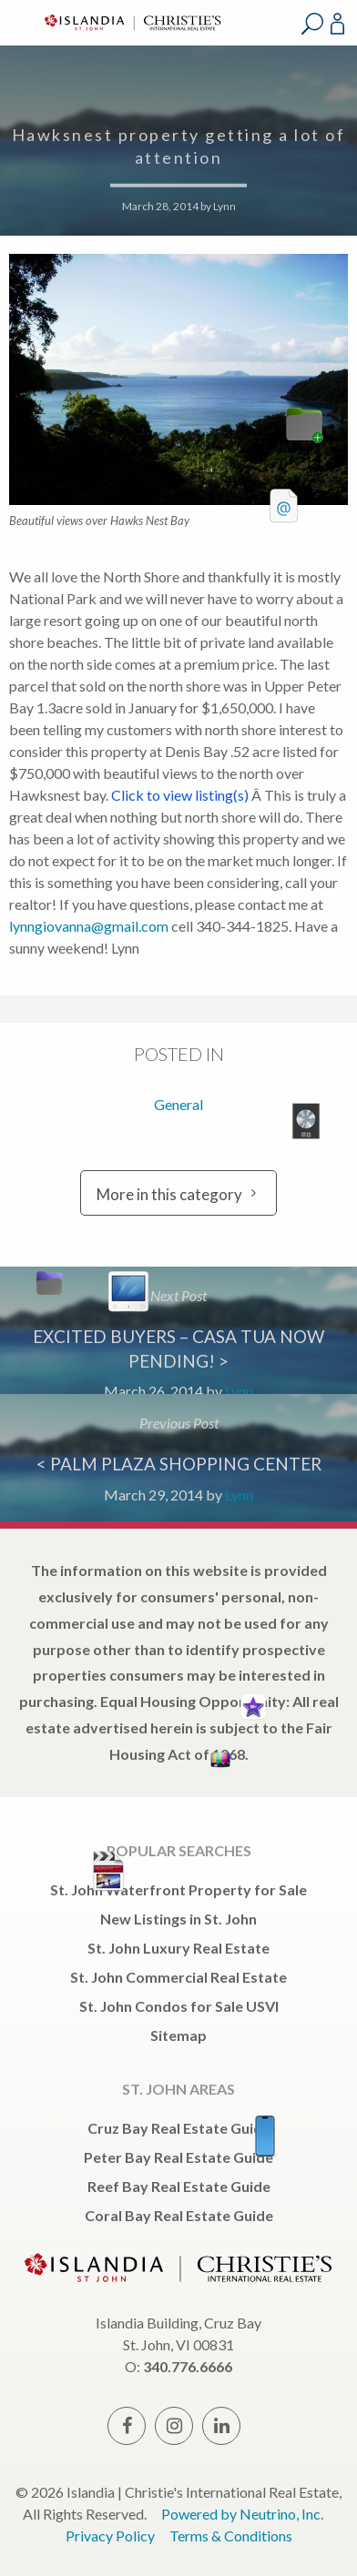 Image resolution: width=357 pixels, height=2576 pixels. What do you see at coordinates (304, 424) in the screenshot?
I see `create a new folder` at bounding box center [304, 424].